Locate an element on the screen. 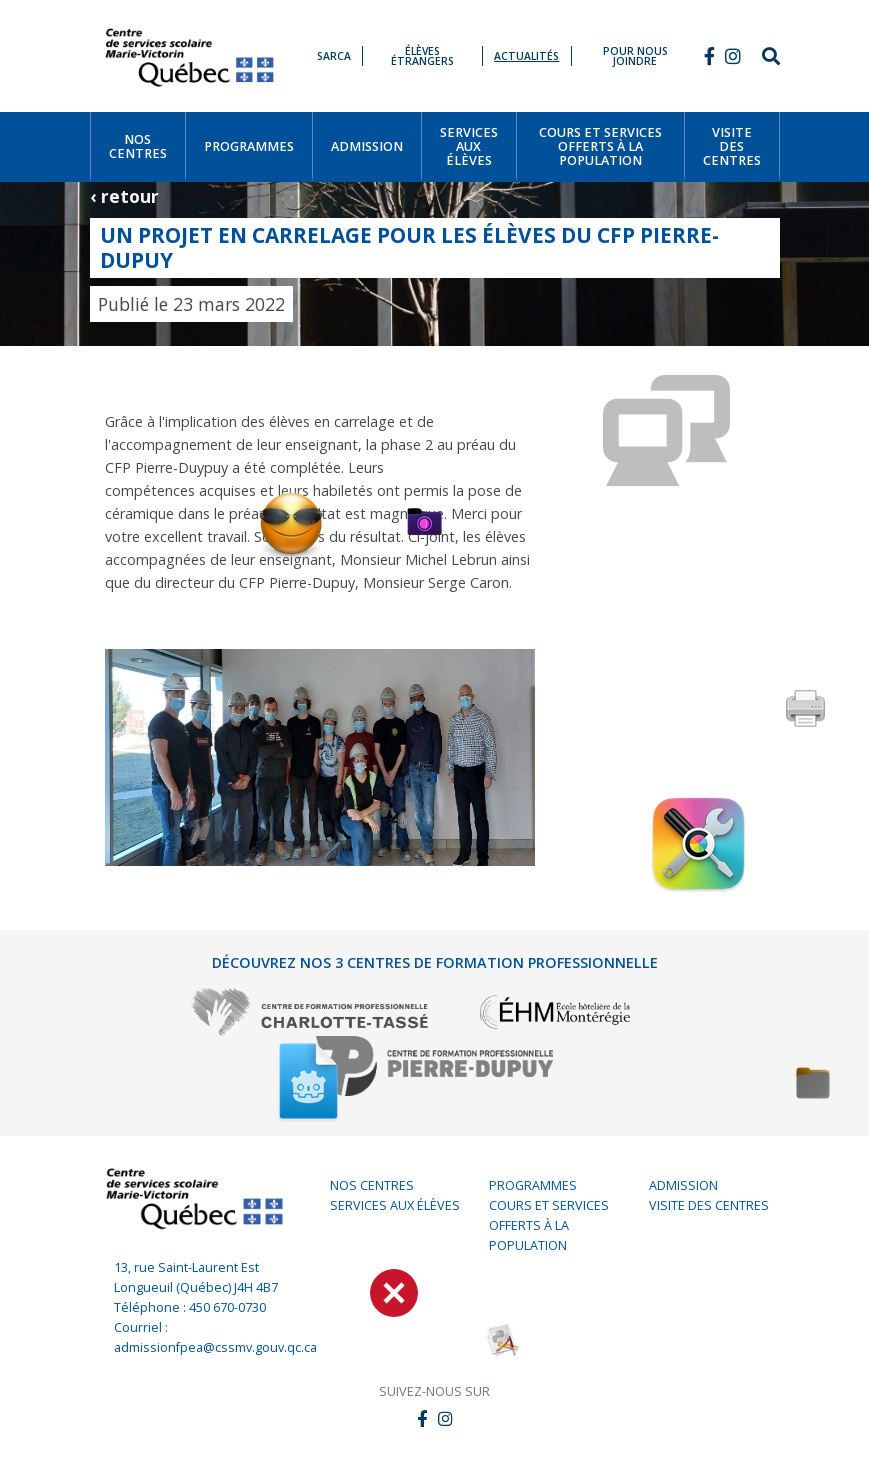 This screenshot has height=1483, width=869. cancel or close the current action is located at coordinates (394, 1293).